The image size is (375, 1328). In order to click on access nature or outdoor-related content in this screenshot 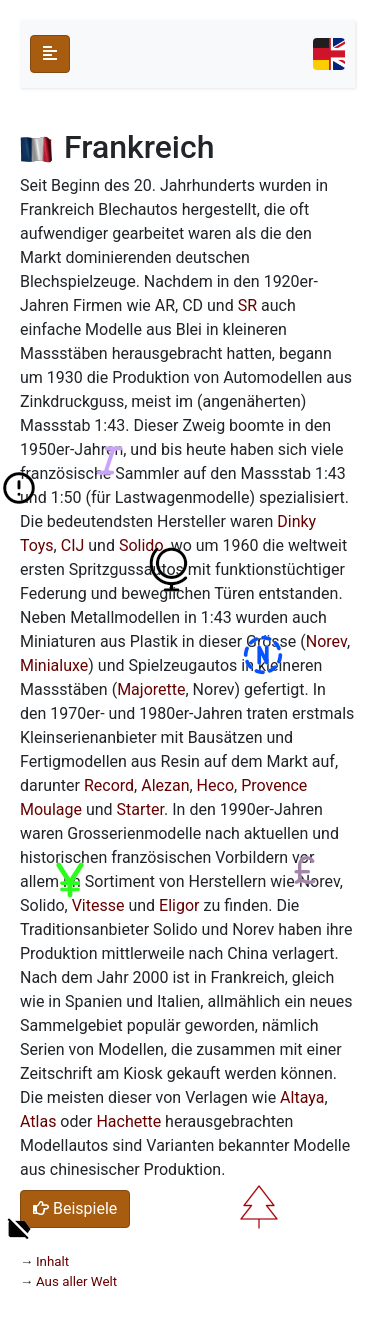, I will do `click(259, 1207)`.